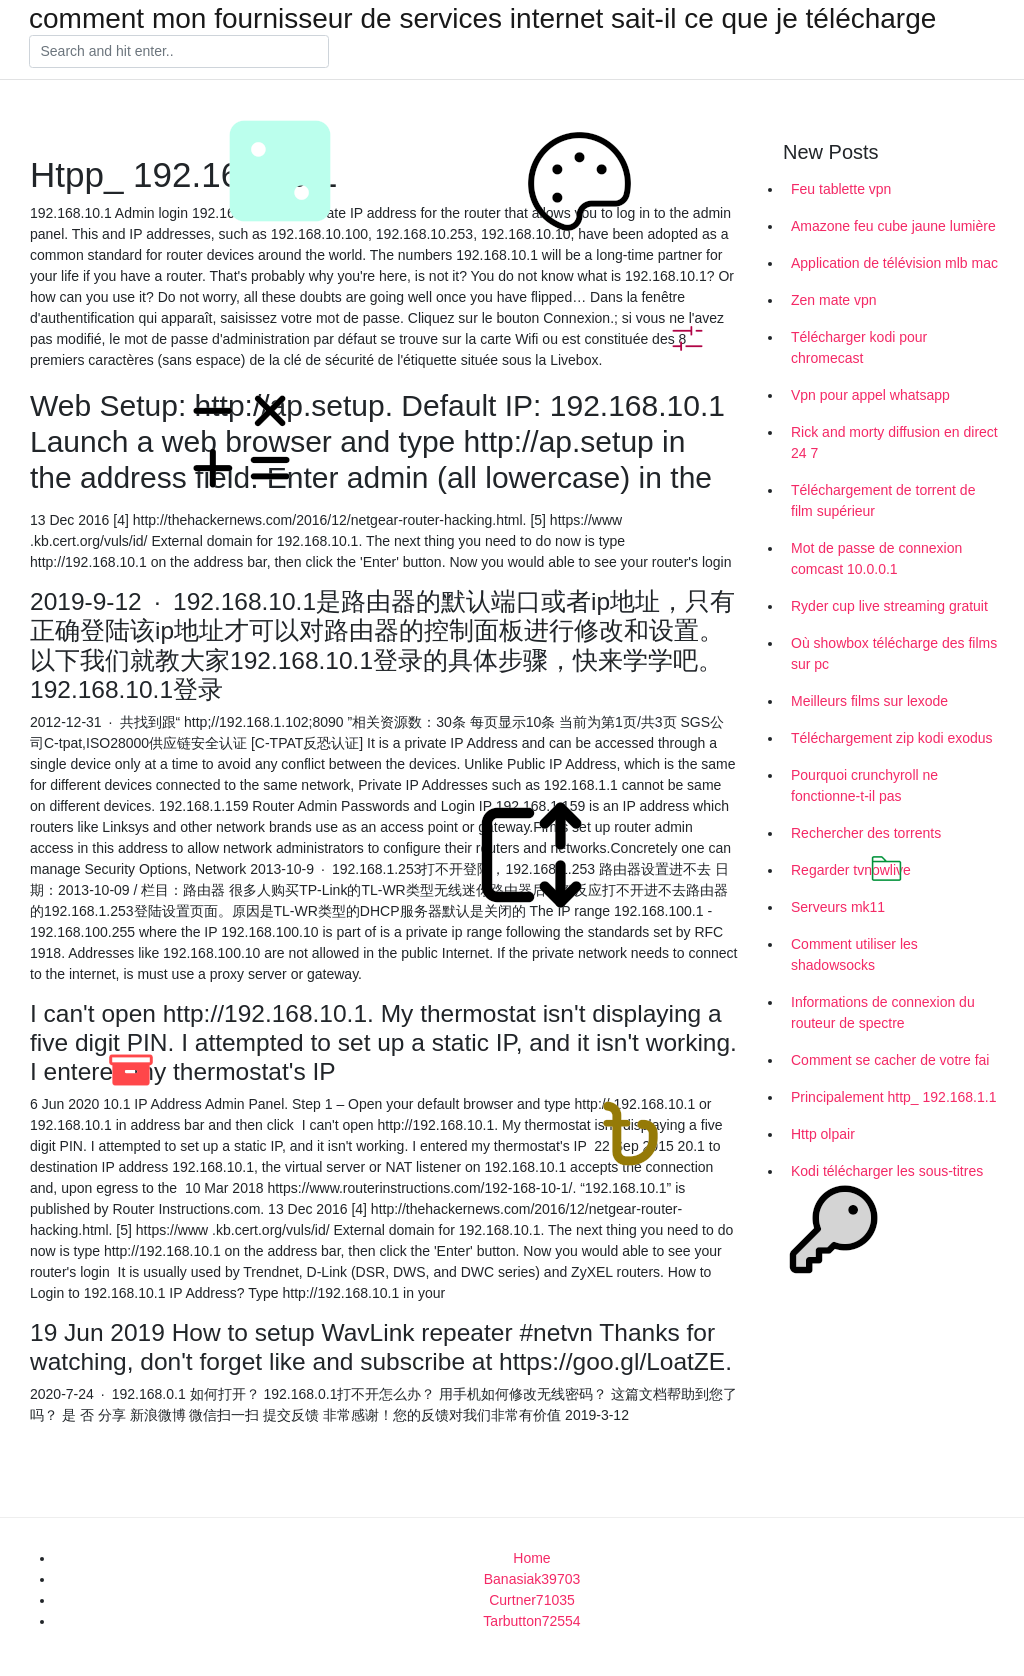  Describe the element at coordinates (241, 439) in the screenshot. I see `open calculator or math tools` at that location.